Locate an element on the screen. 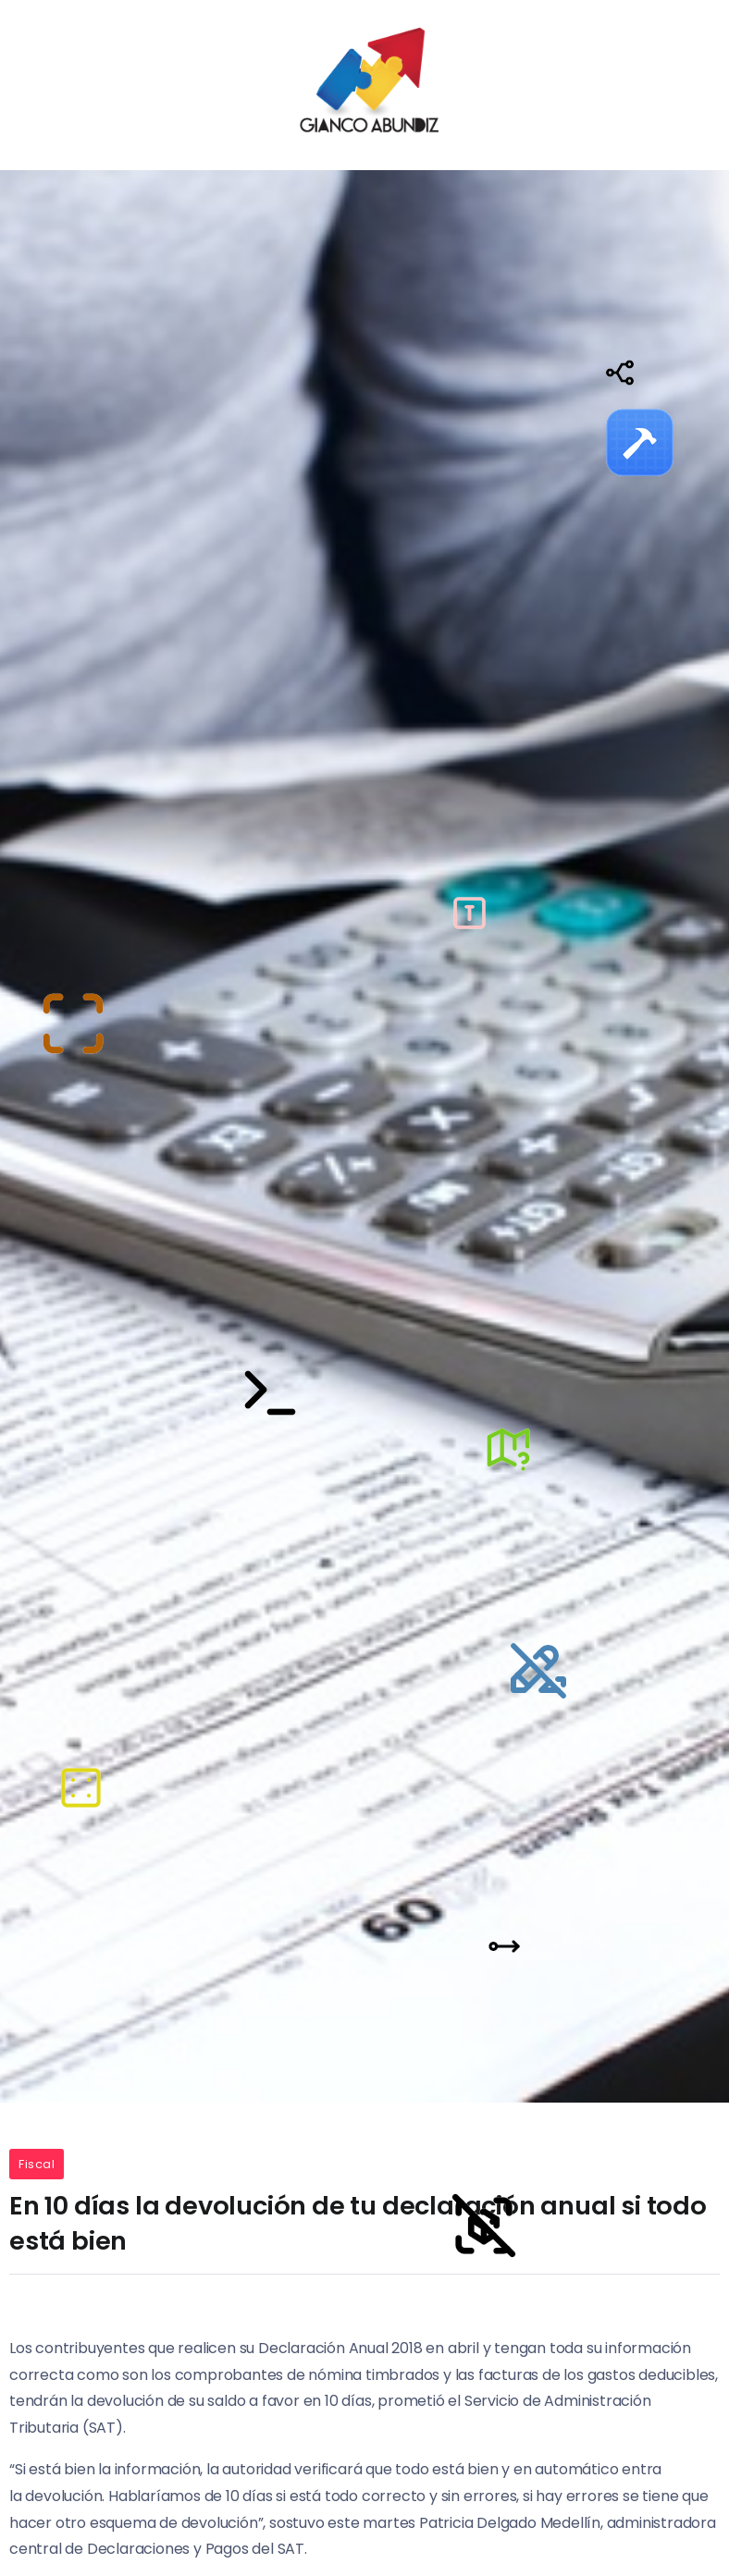 The width and height of the screenshot is (729, 2576). disable text highlighting mode is located at coordinates (538, 1671).